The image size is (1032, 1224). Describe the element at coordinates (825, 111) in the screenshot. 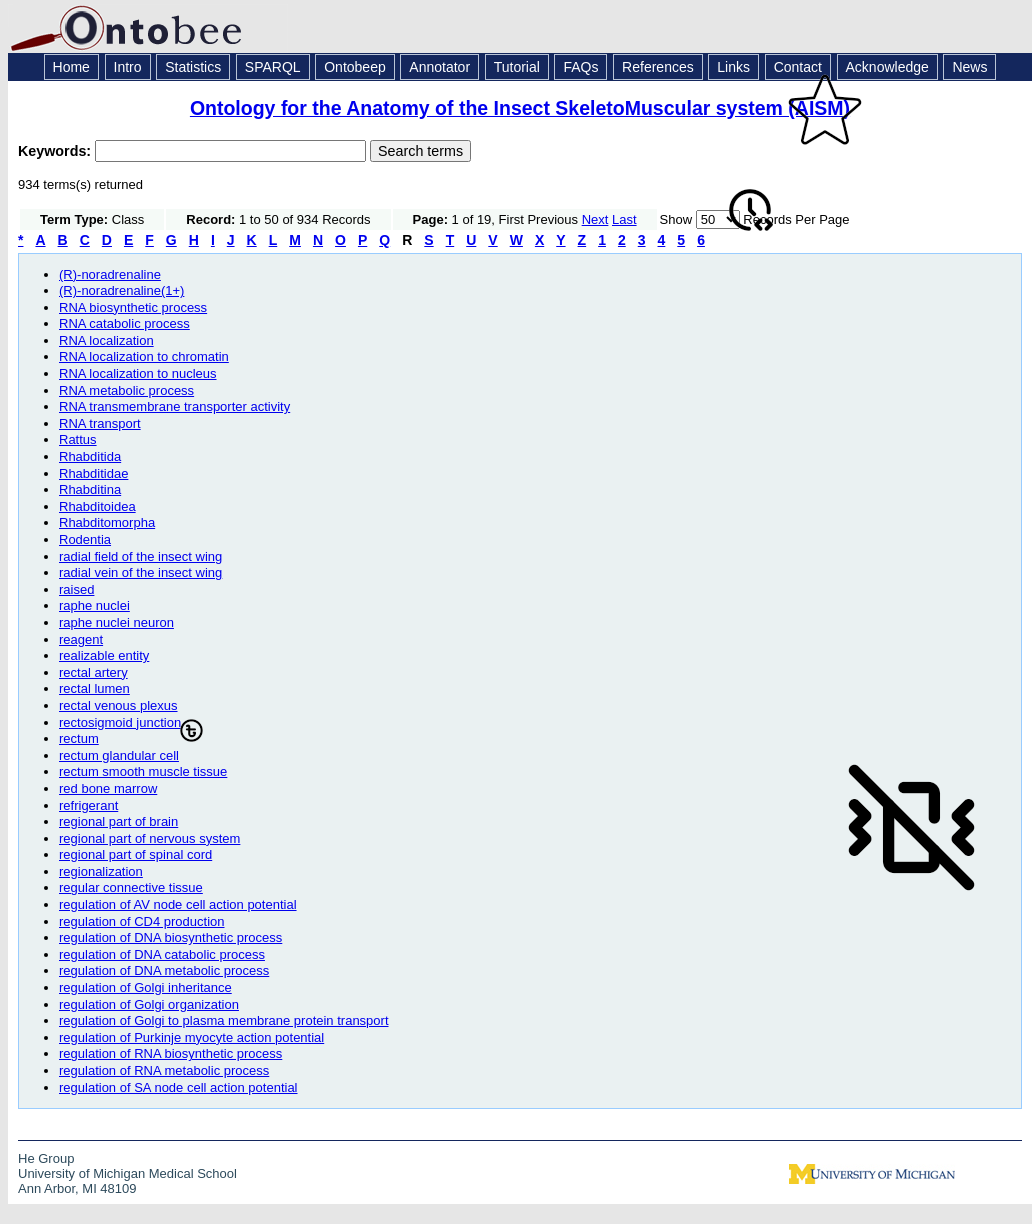

I see `add to favorites` at that location.